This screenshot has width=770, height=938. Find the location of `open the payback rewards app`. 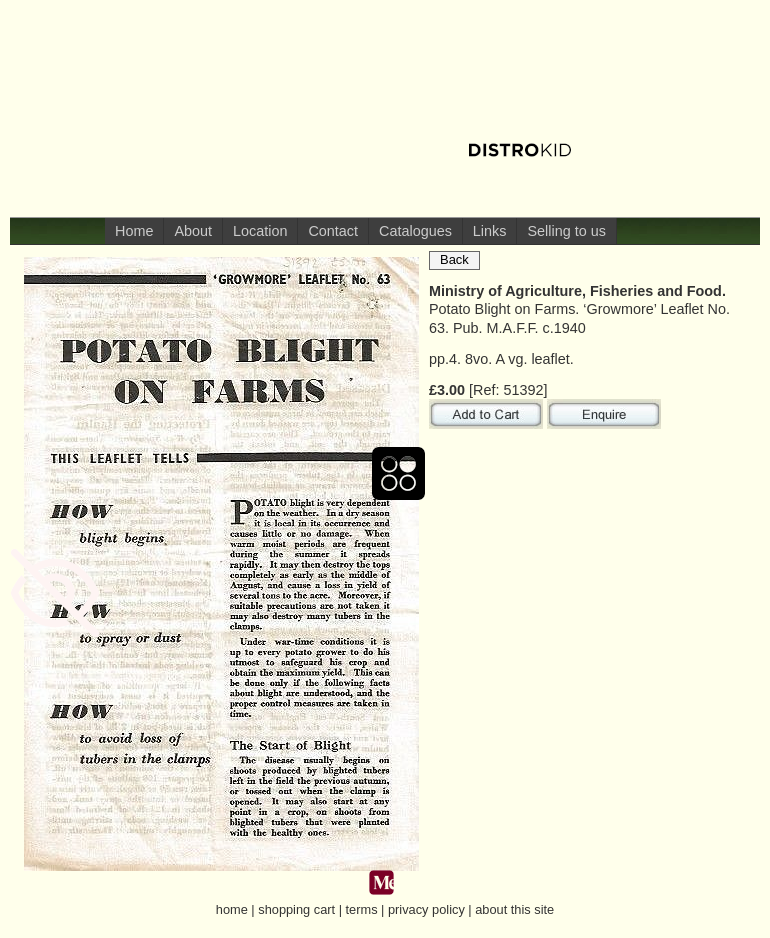

open the payback rewards app is located at coordinates (398, 473).